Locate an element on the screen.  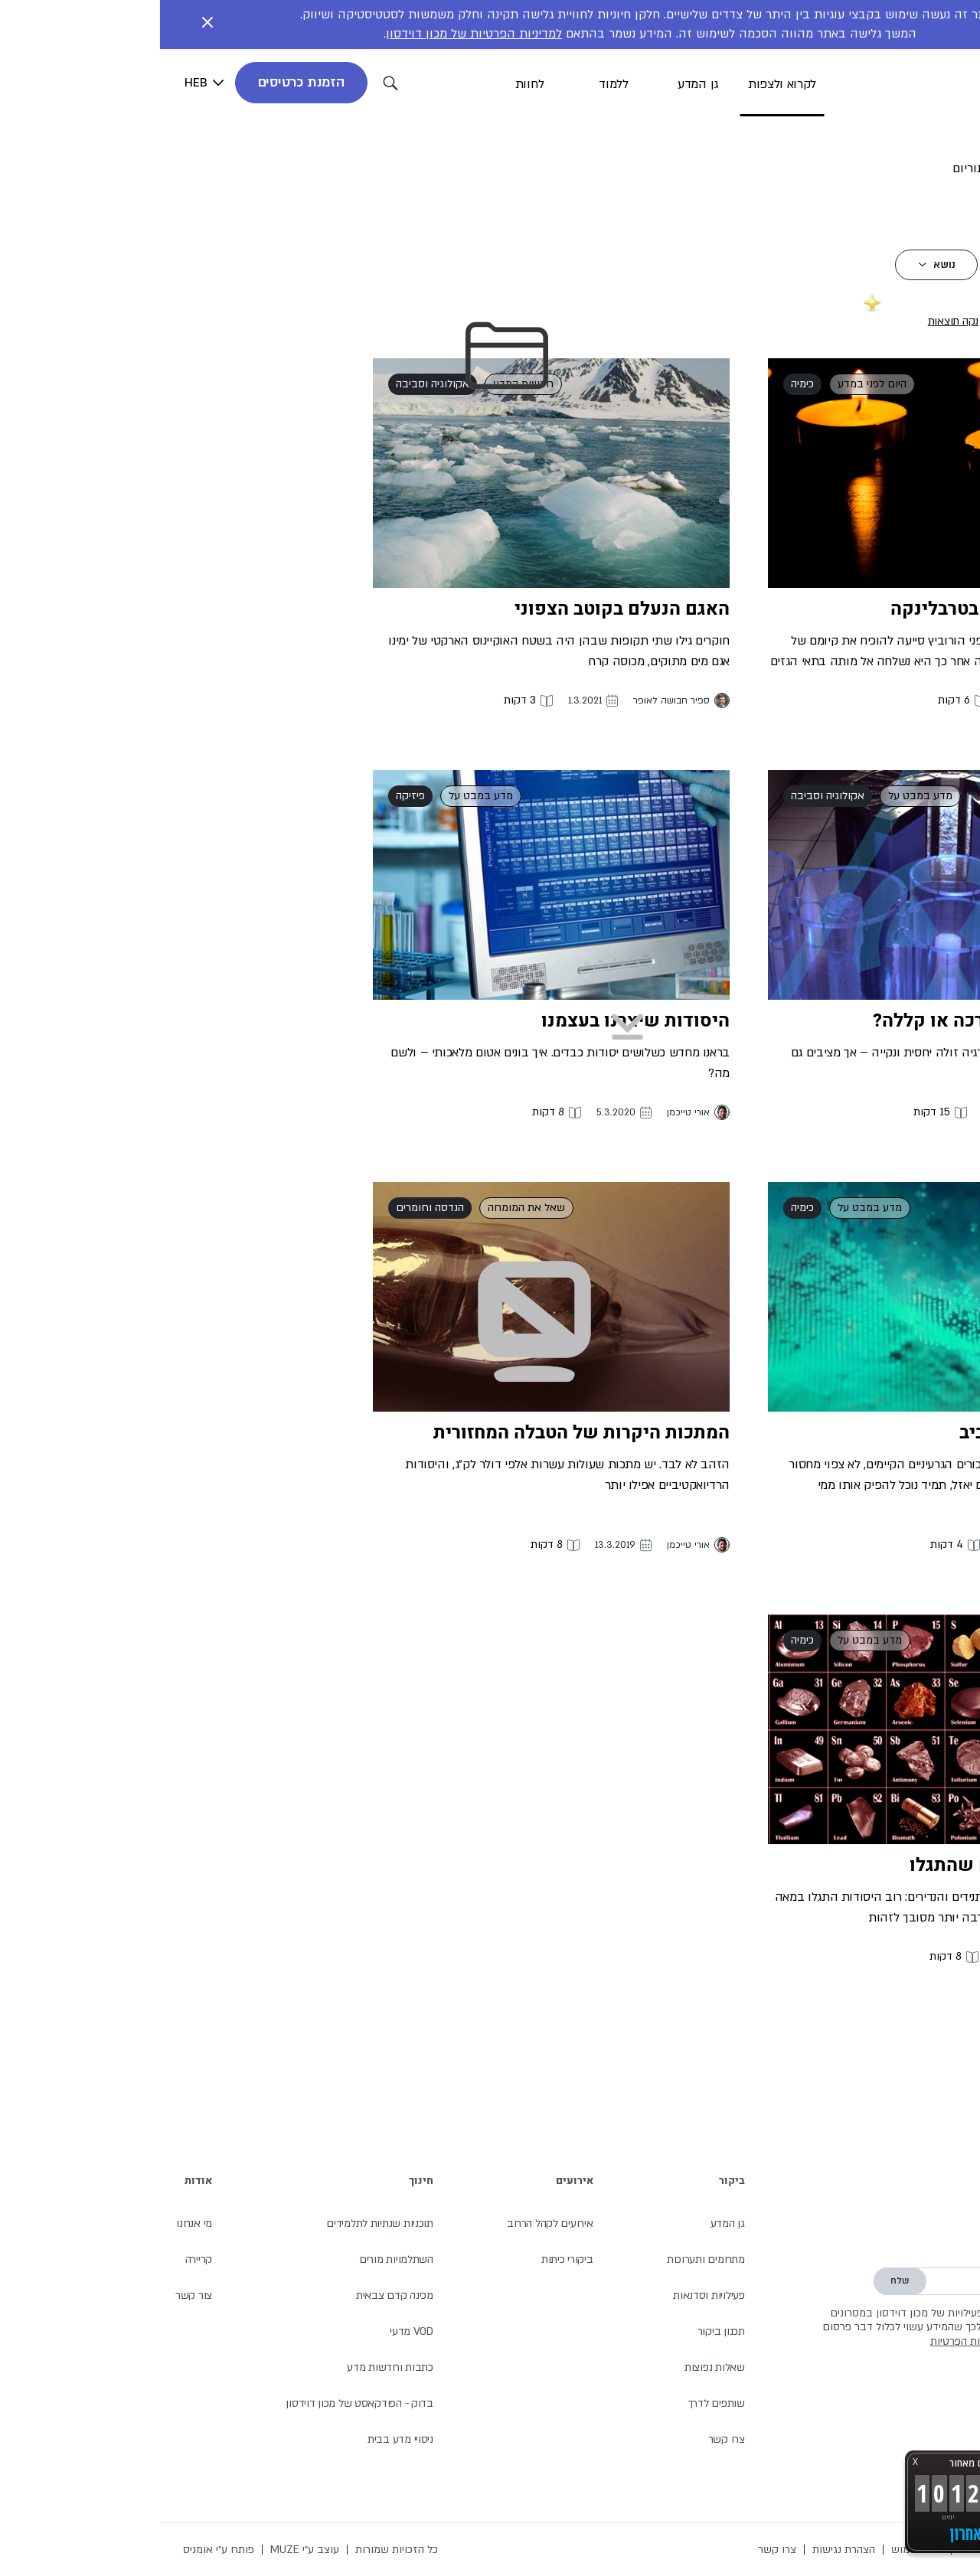
adjust display or monitor settings is located at coordinates (534, 1317).